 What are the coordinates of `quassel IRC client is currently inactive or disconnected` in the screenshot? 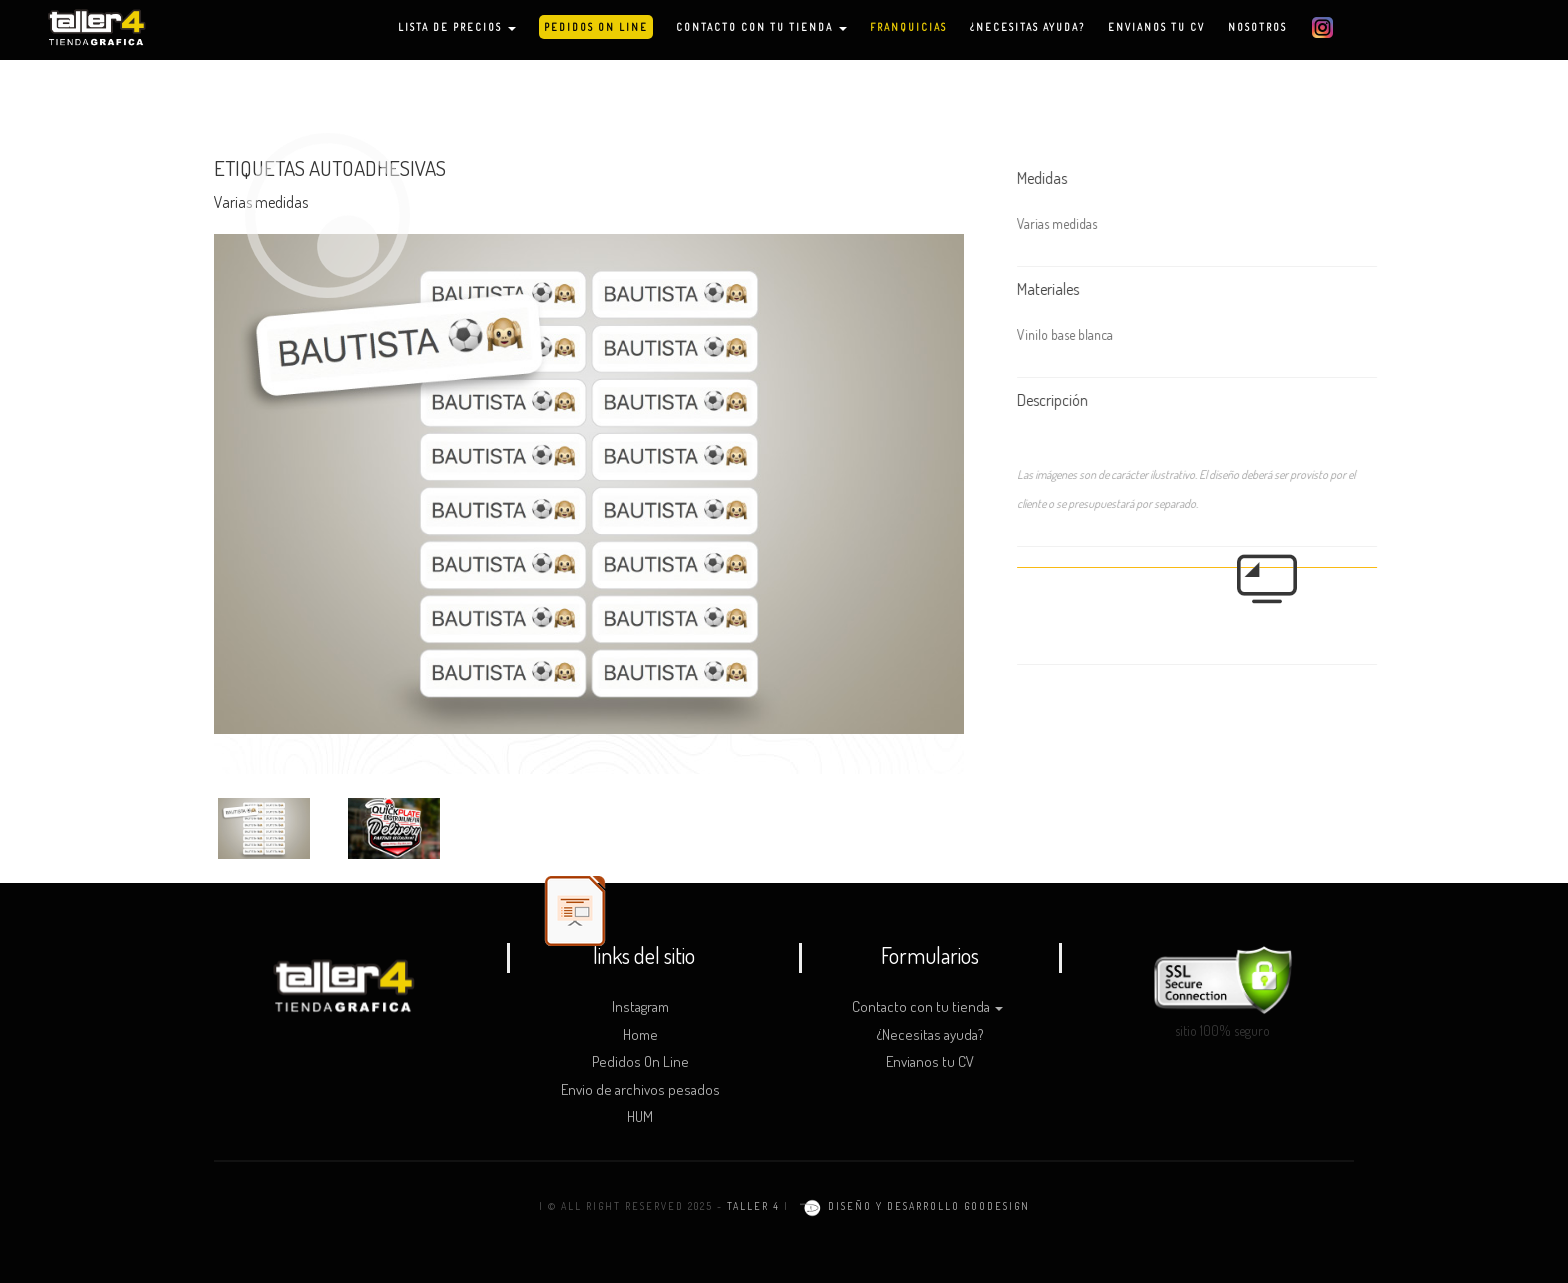 It's located at (327, 215).